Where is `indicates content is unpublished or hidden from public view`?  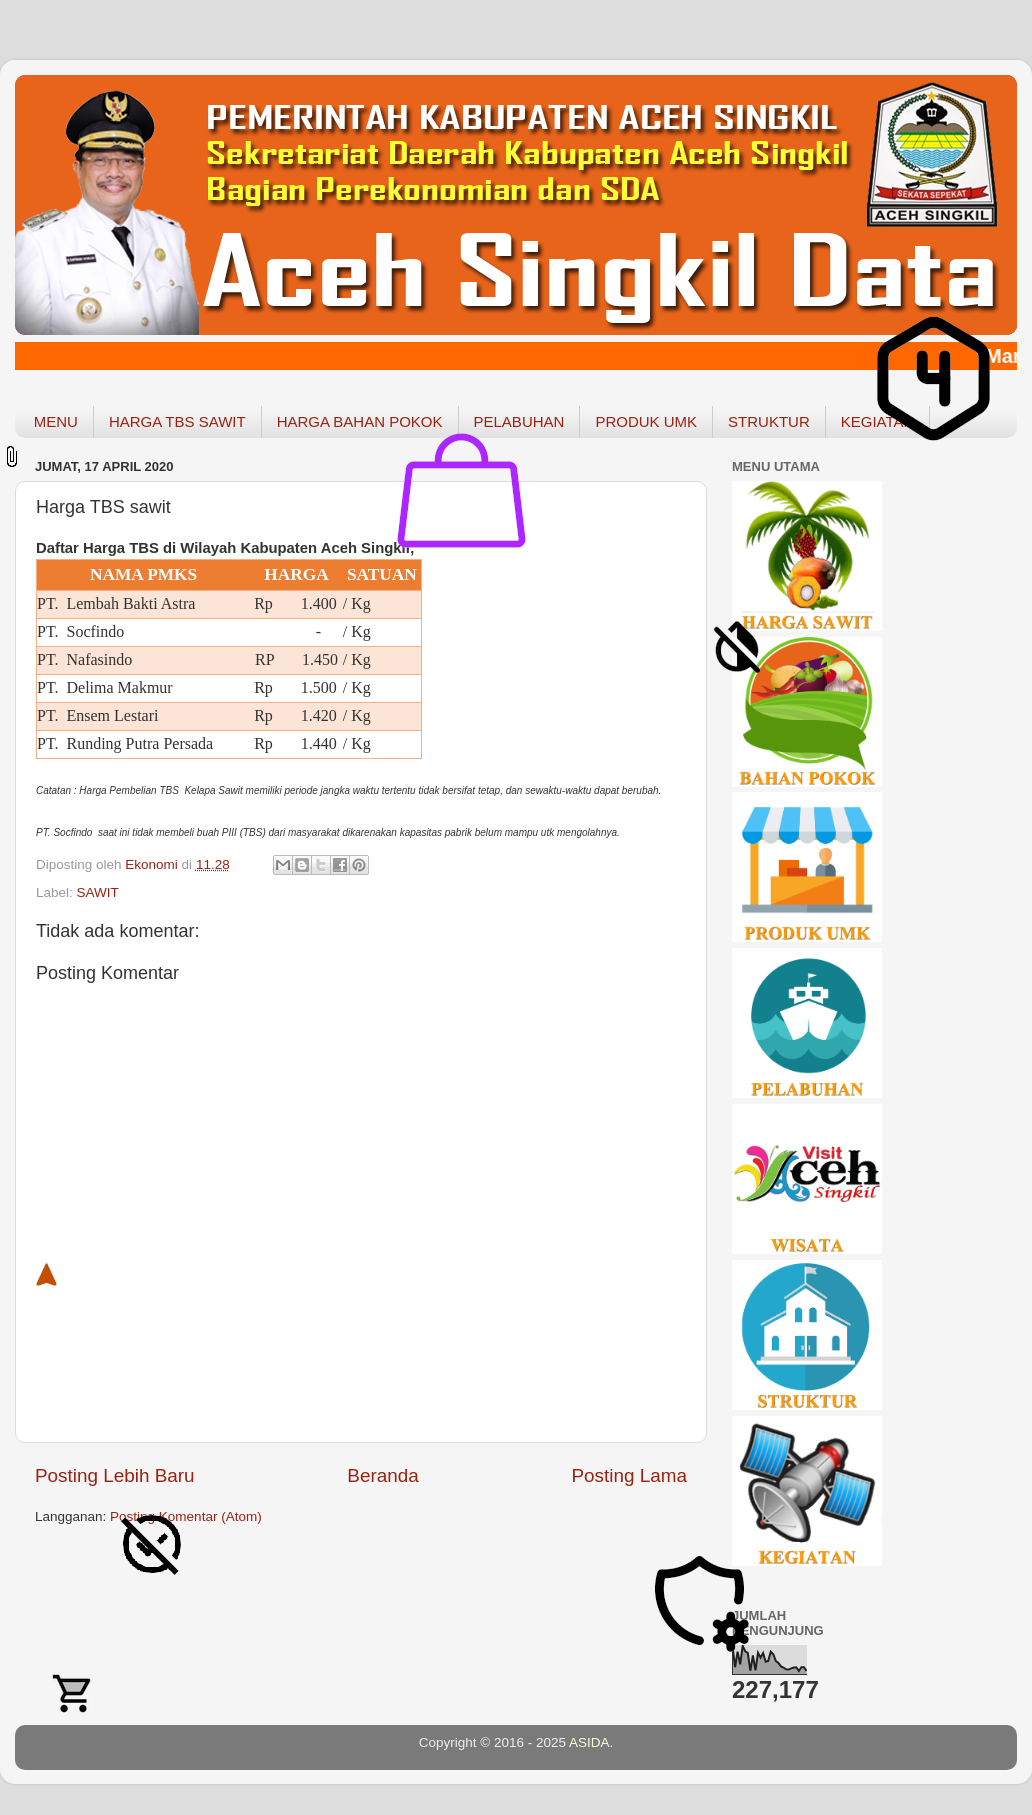
indicates content is unpublished or hidden from public view is located at coordinates (152, 1544).